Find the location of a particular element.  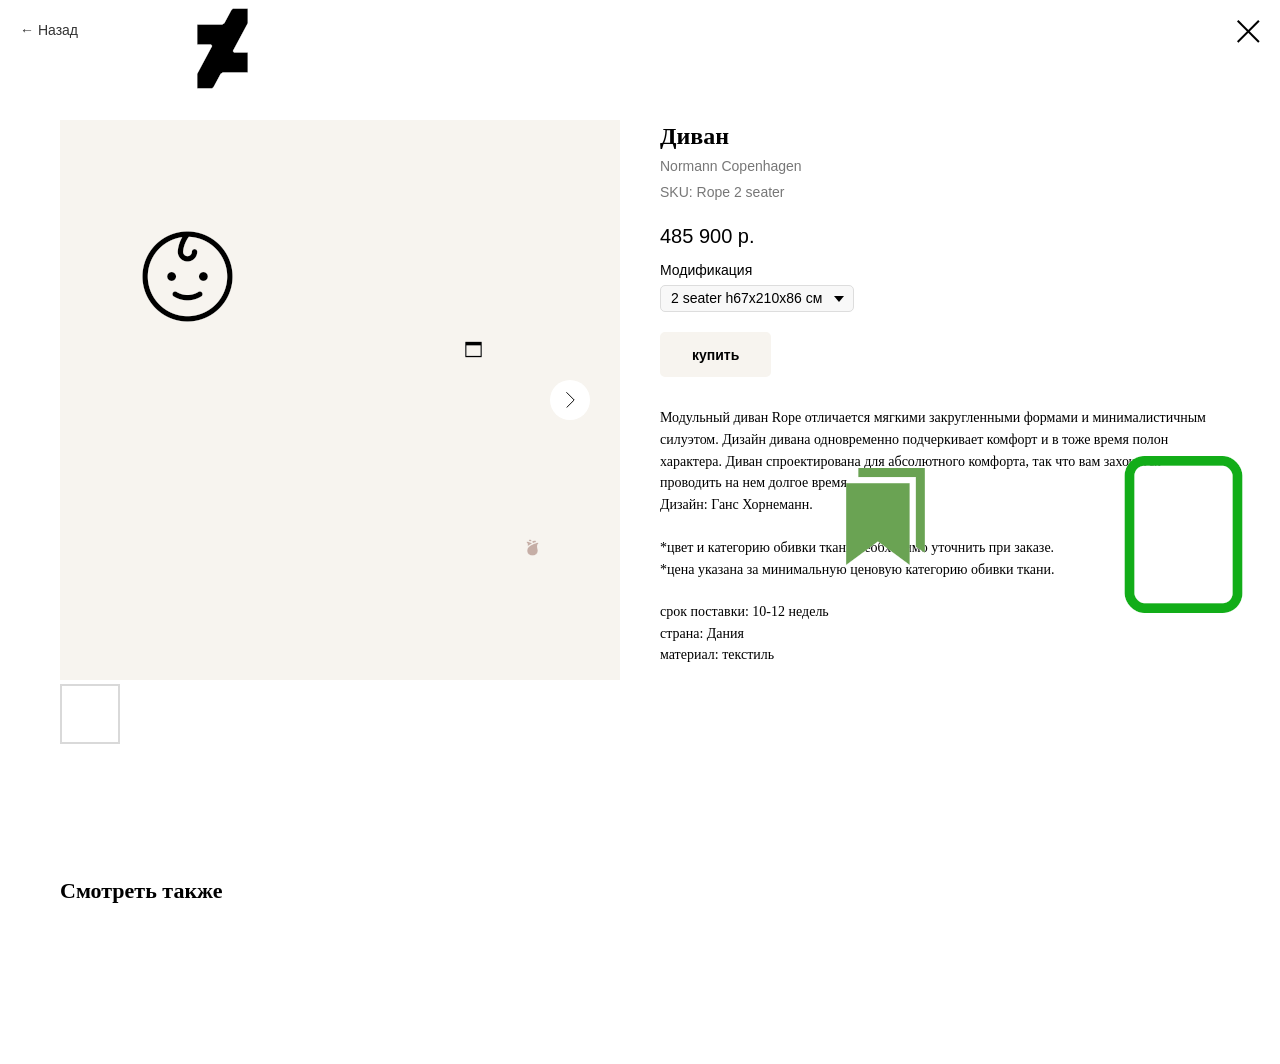

access baby or child-related features is located at coordinates (187, 276).